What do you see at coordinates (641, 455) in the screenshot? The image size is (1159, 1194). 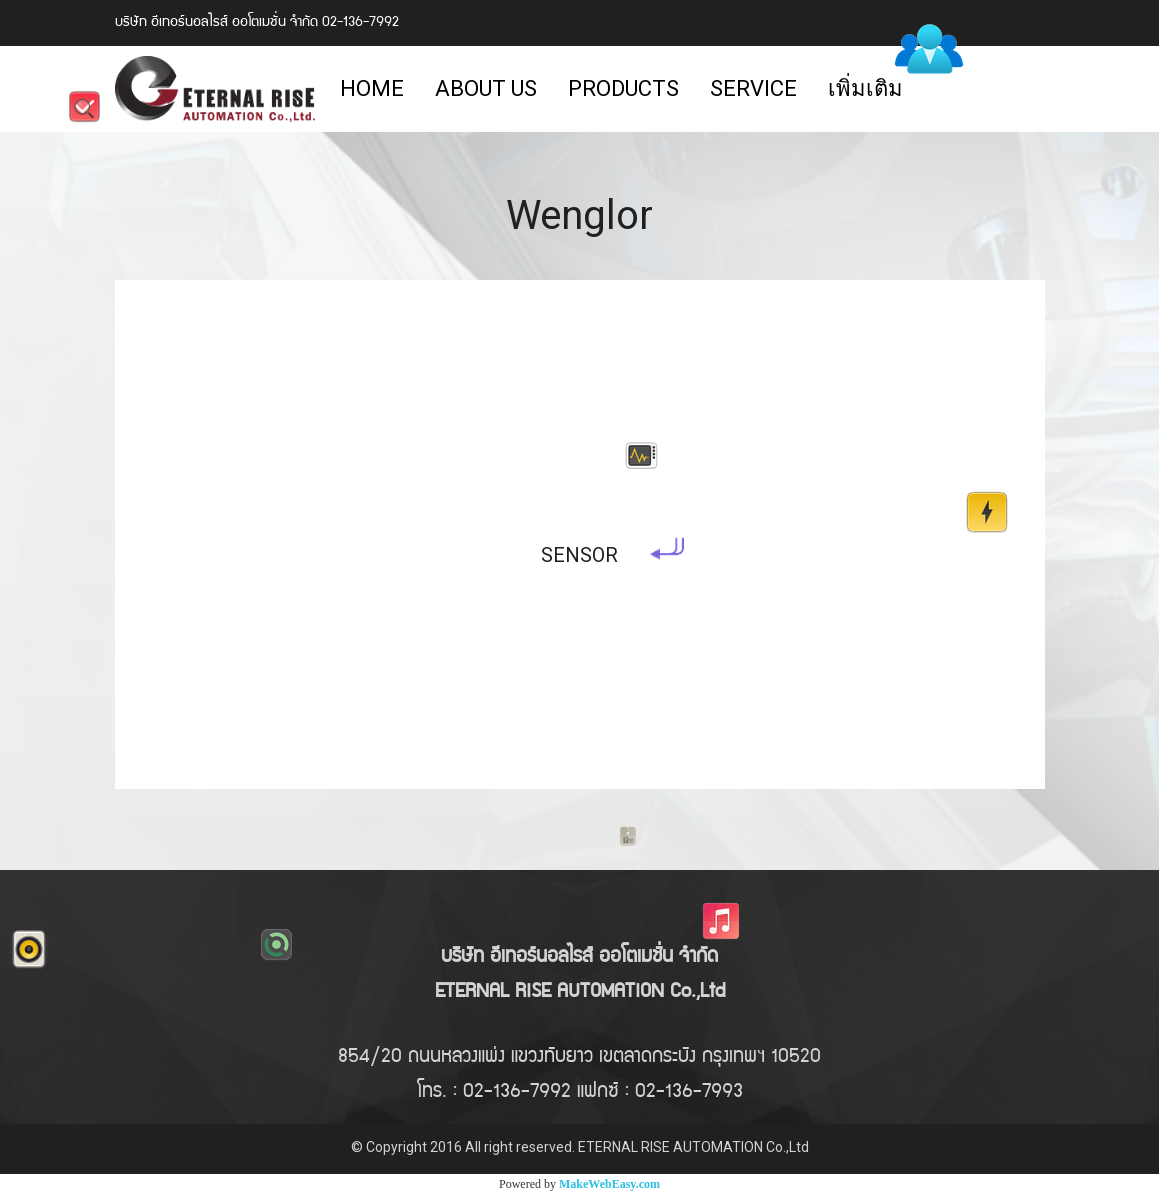 I see `open htop system monitor application` at bounding box center [641, 455].